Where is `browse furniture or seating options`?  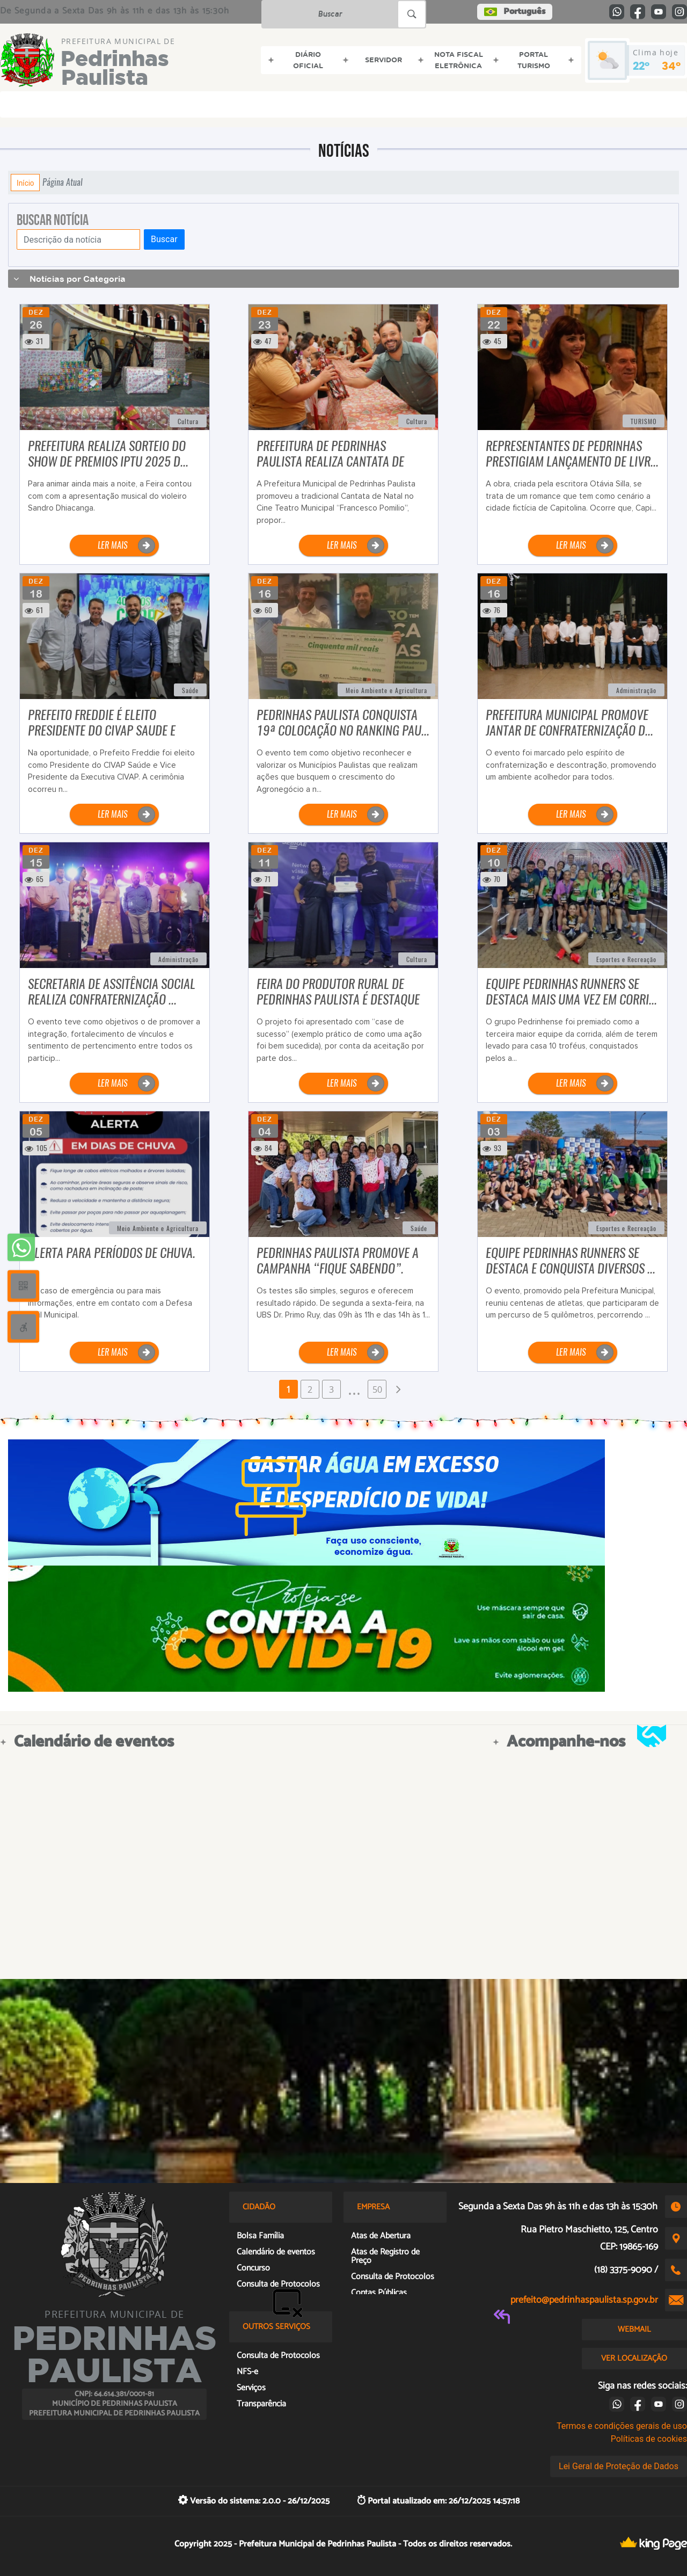 browse furniture or seating options is located at coordinates (271, 1497).